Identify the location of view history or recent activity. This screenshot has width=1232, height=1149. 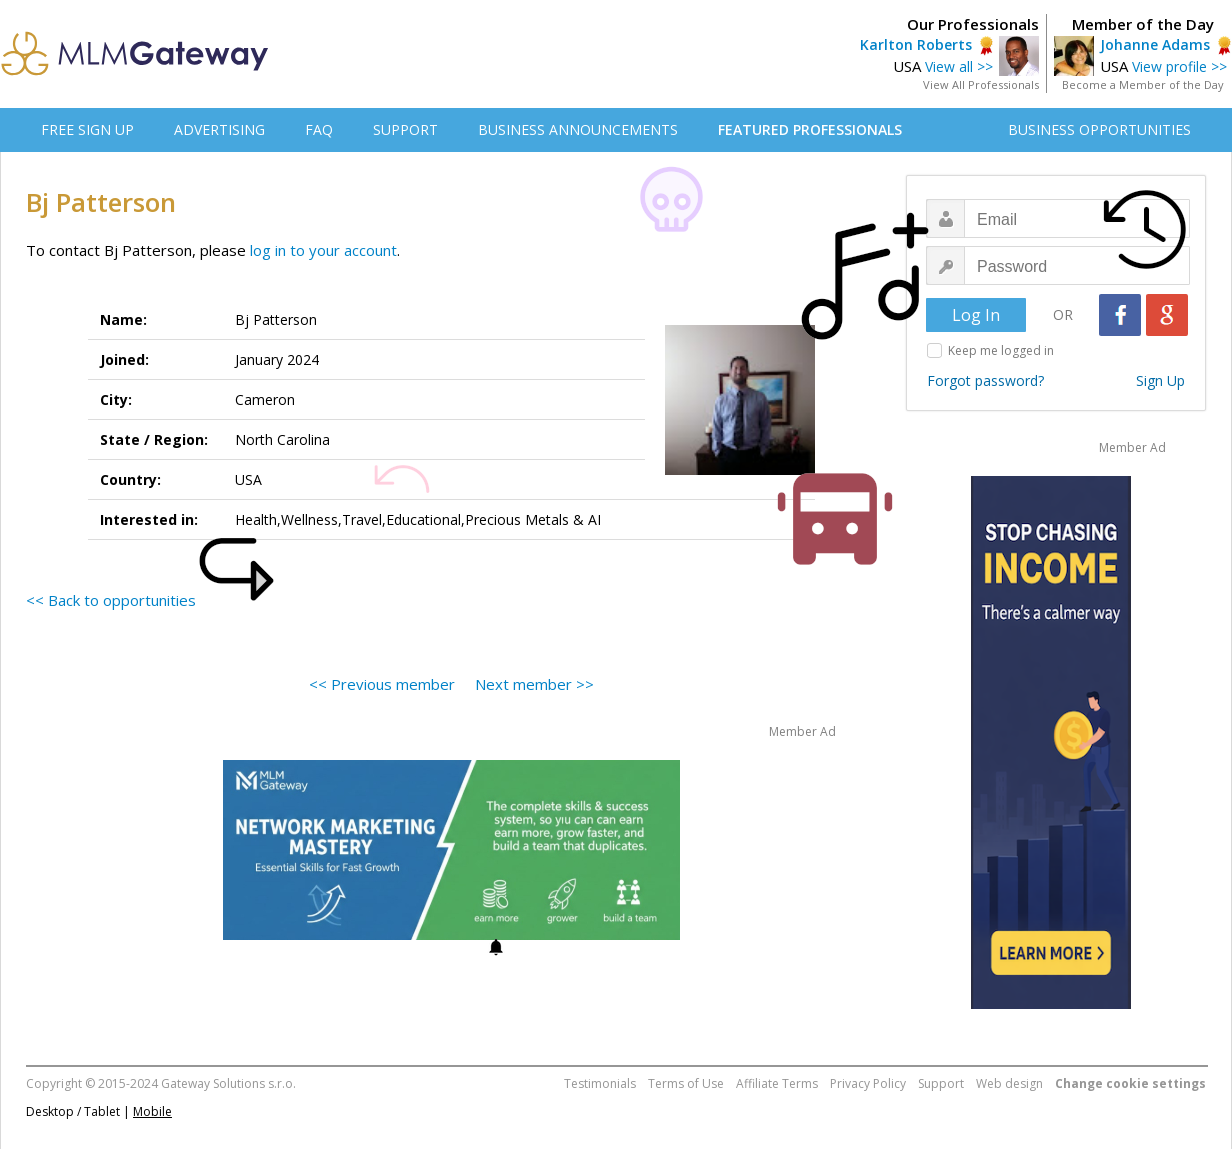
(1146, 229).